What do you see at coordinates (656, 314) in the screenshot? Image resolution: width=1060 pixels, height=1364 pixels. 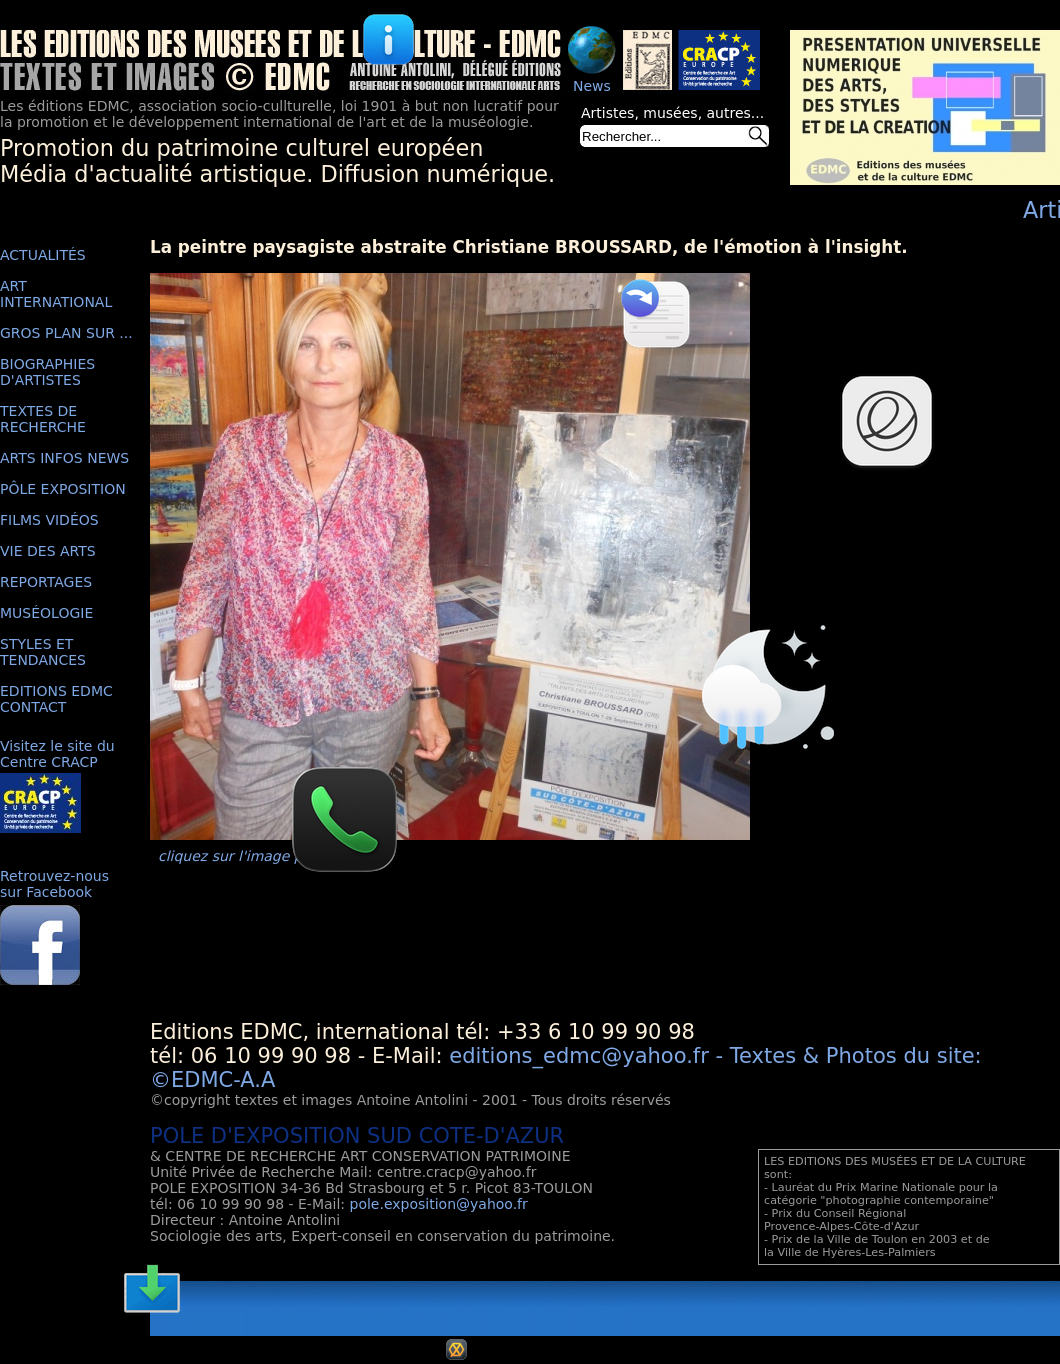 I see `open quickchar character picker app` at bounding box center [656, 314].